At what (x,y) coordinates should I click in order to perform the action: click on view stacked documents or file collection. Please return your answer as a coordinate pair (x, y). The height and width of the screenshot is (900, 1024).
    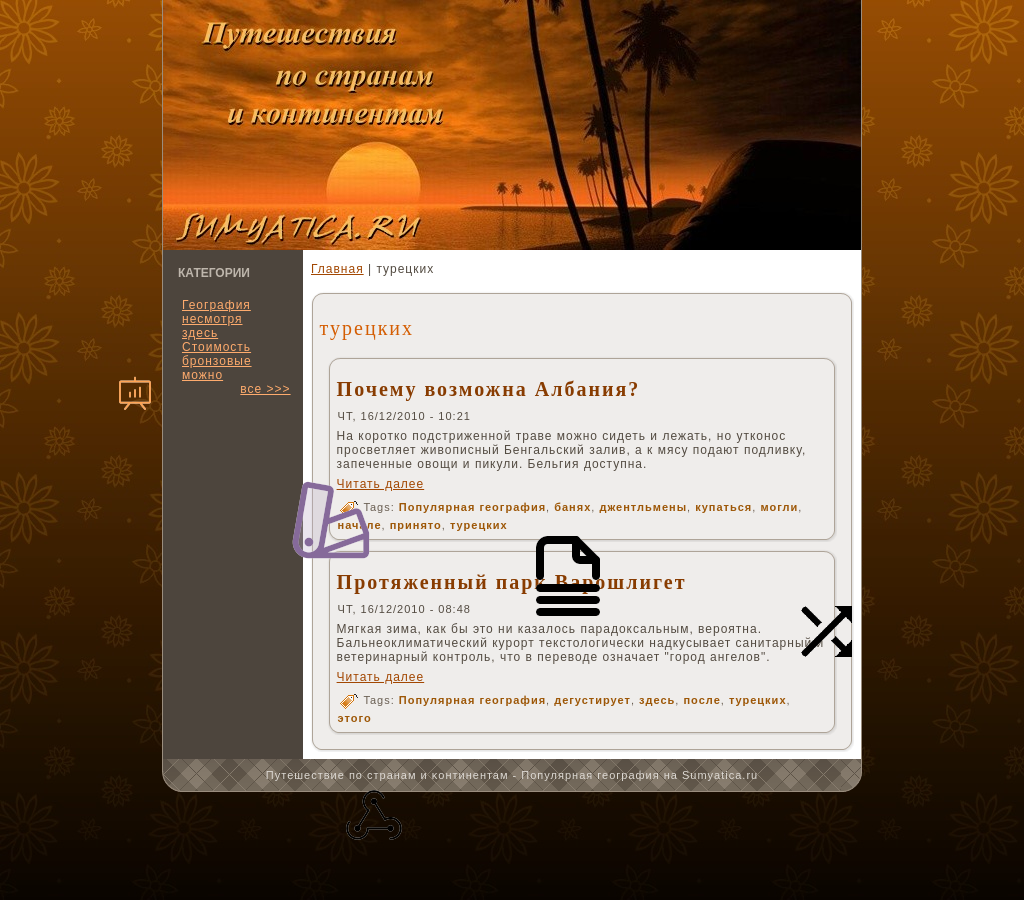
    Looking at the image, I should click on (568, 576).